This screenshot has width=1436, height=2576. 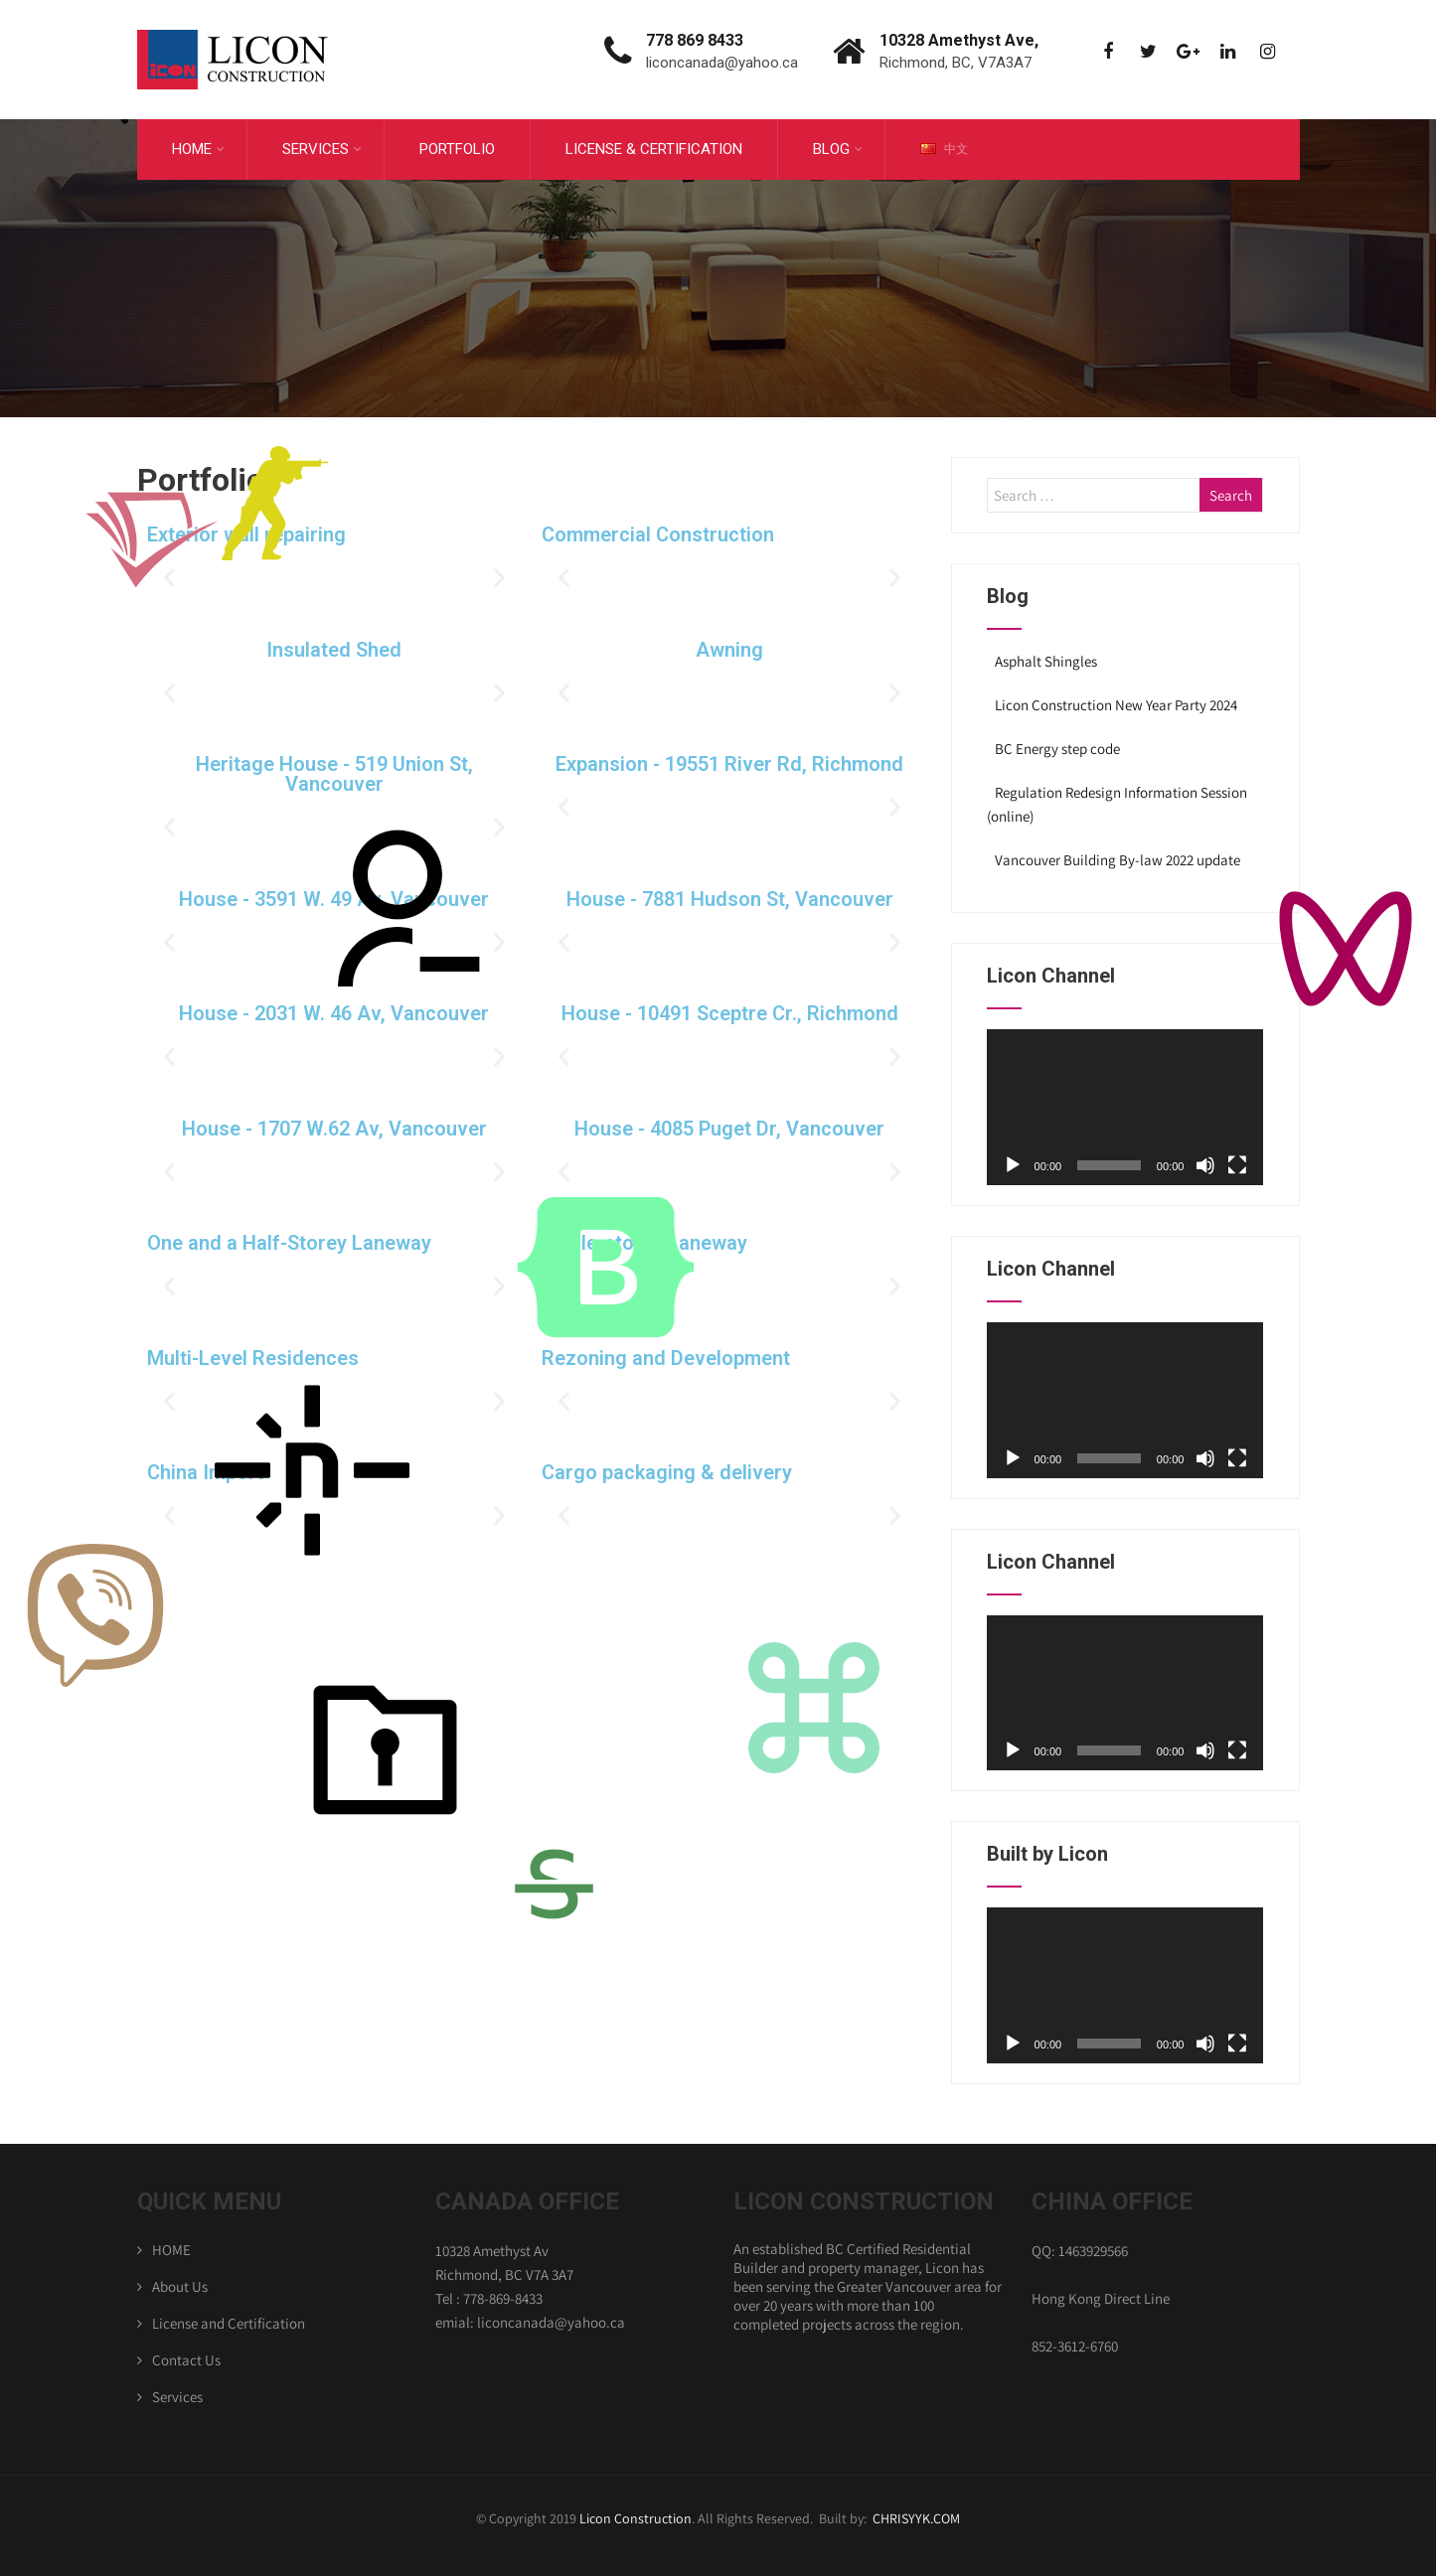 What do you see at coordinates (814, 1708) in the screenshot?
I see `command key symbol for keyboard shortcuts` at bounding box center [814, 1708].